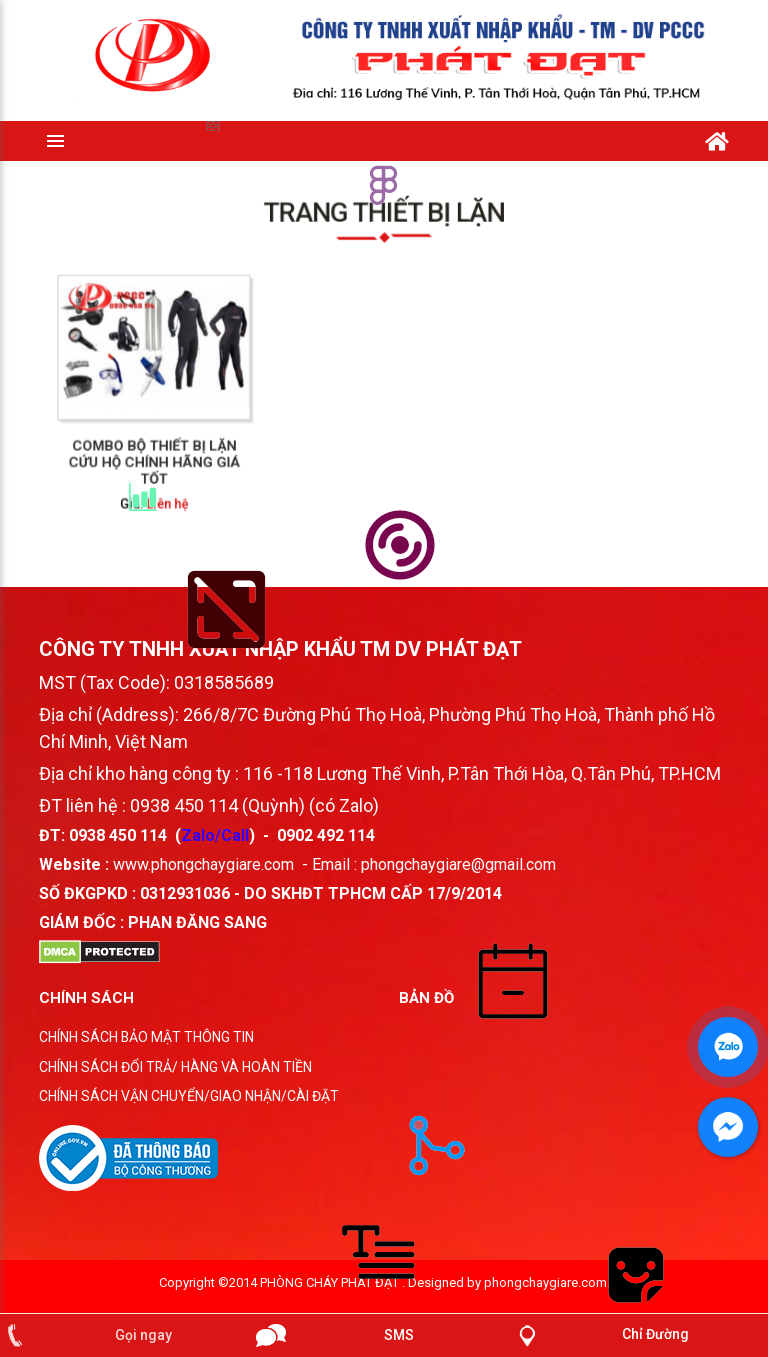 This screenshot has width=768, height=1357. I want to click on open sticker picker, so click(636, 1275).